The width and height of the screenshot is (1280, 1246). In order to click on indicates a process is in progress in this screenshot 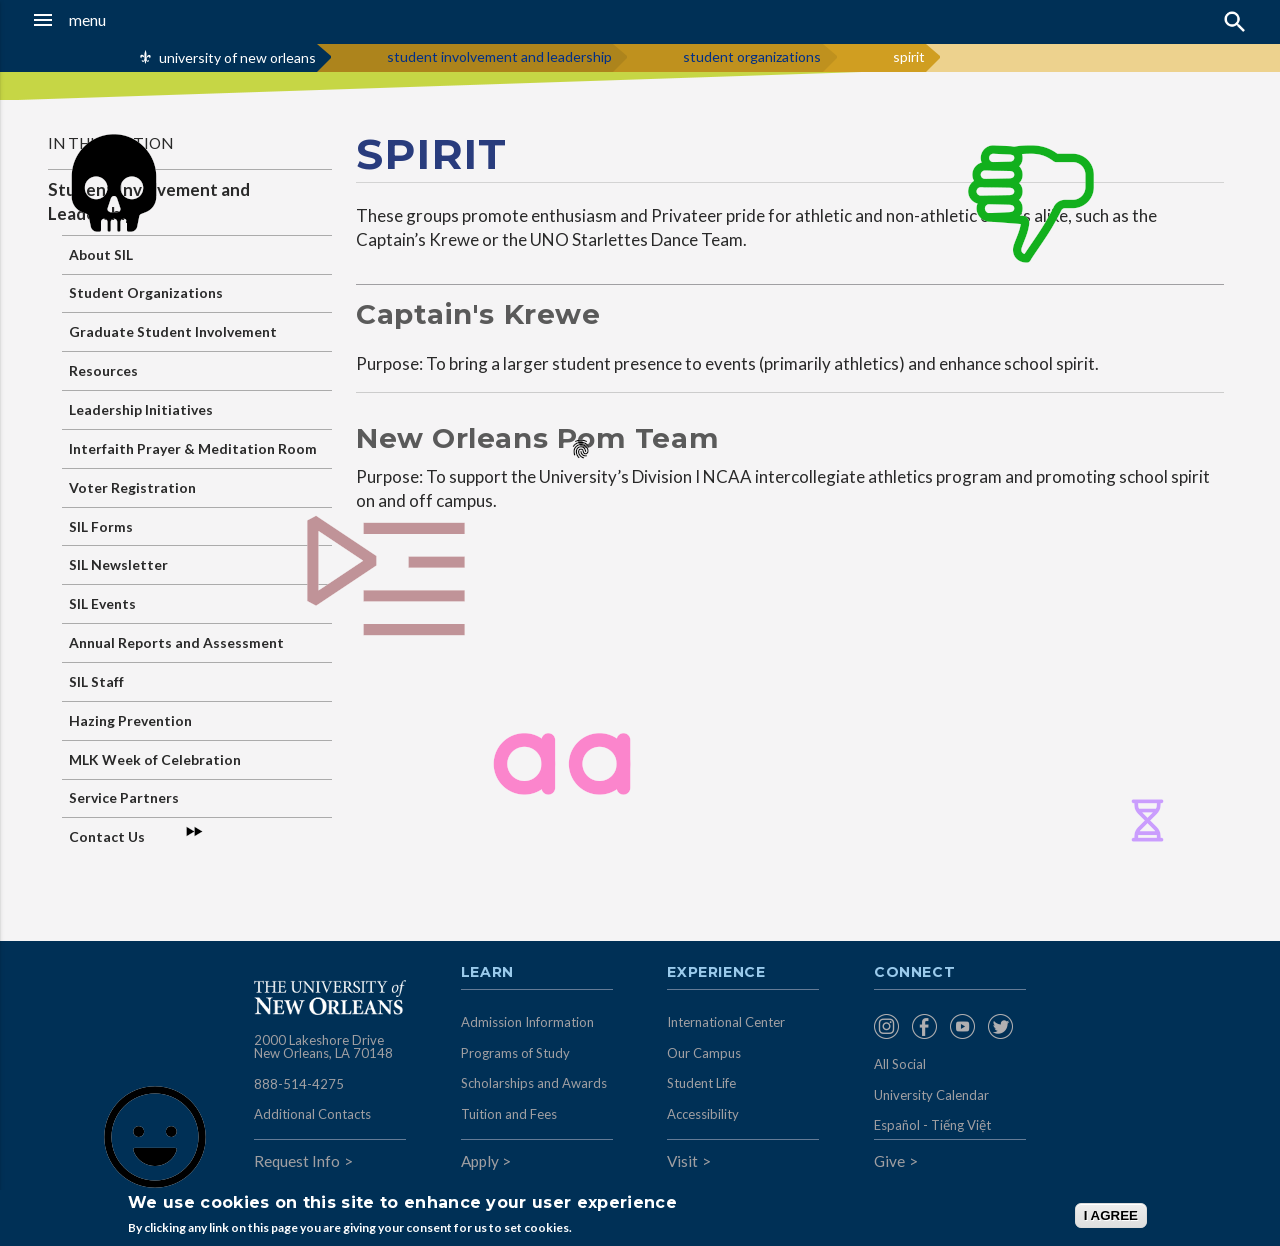, I will do `click(1147, 820)`.